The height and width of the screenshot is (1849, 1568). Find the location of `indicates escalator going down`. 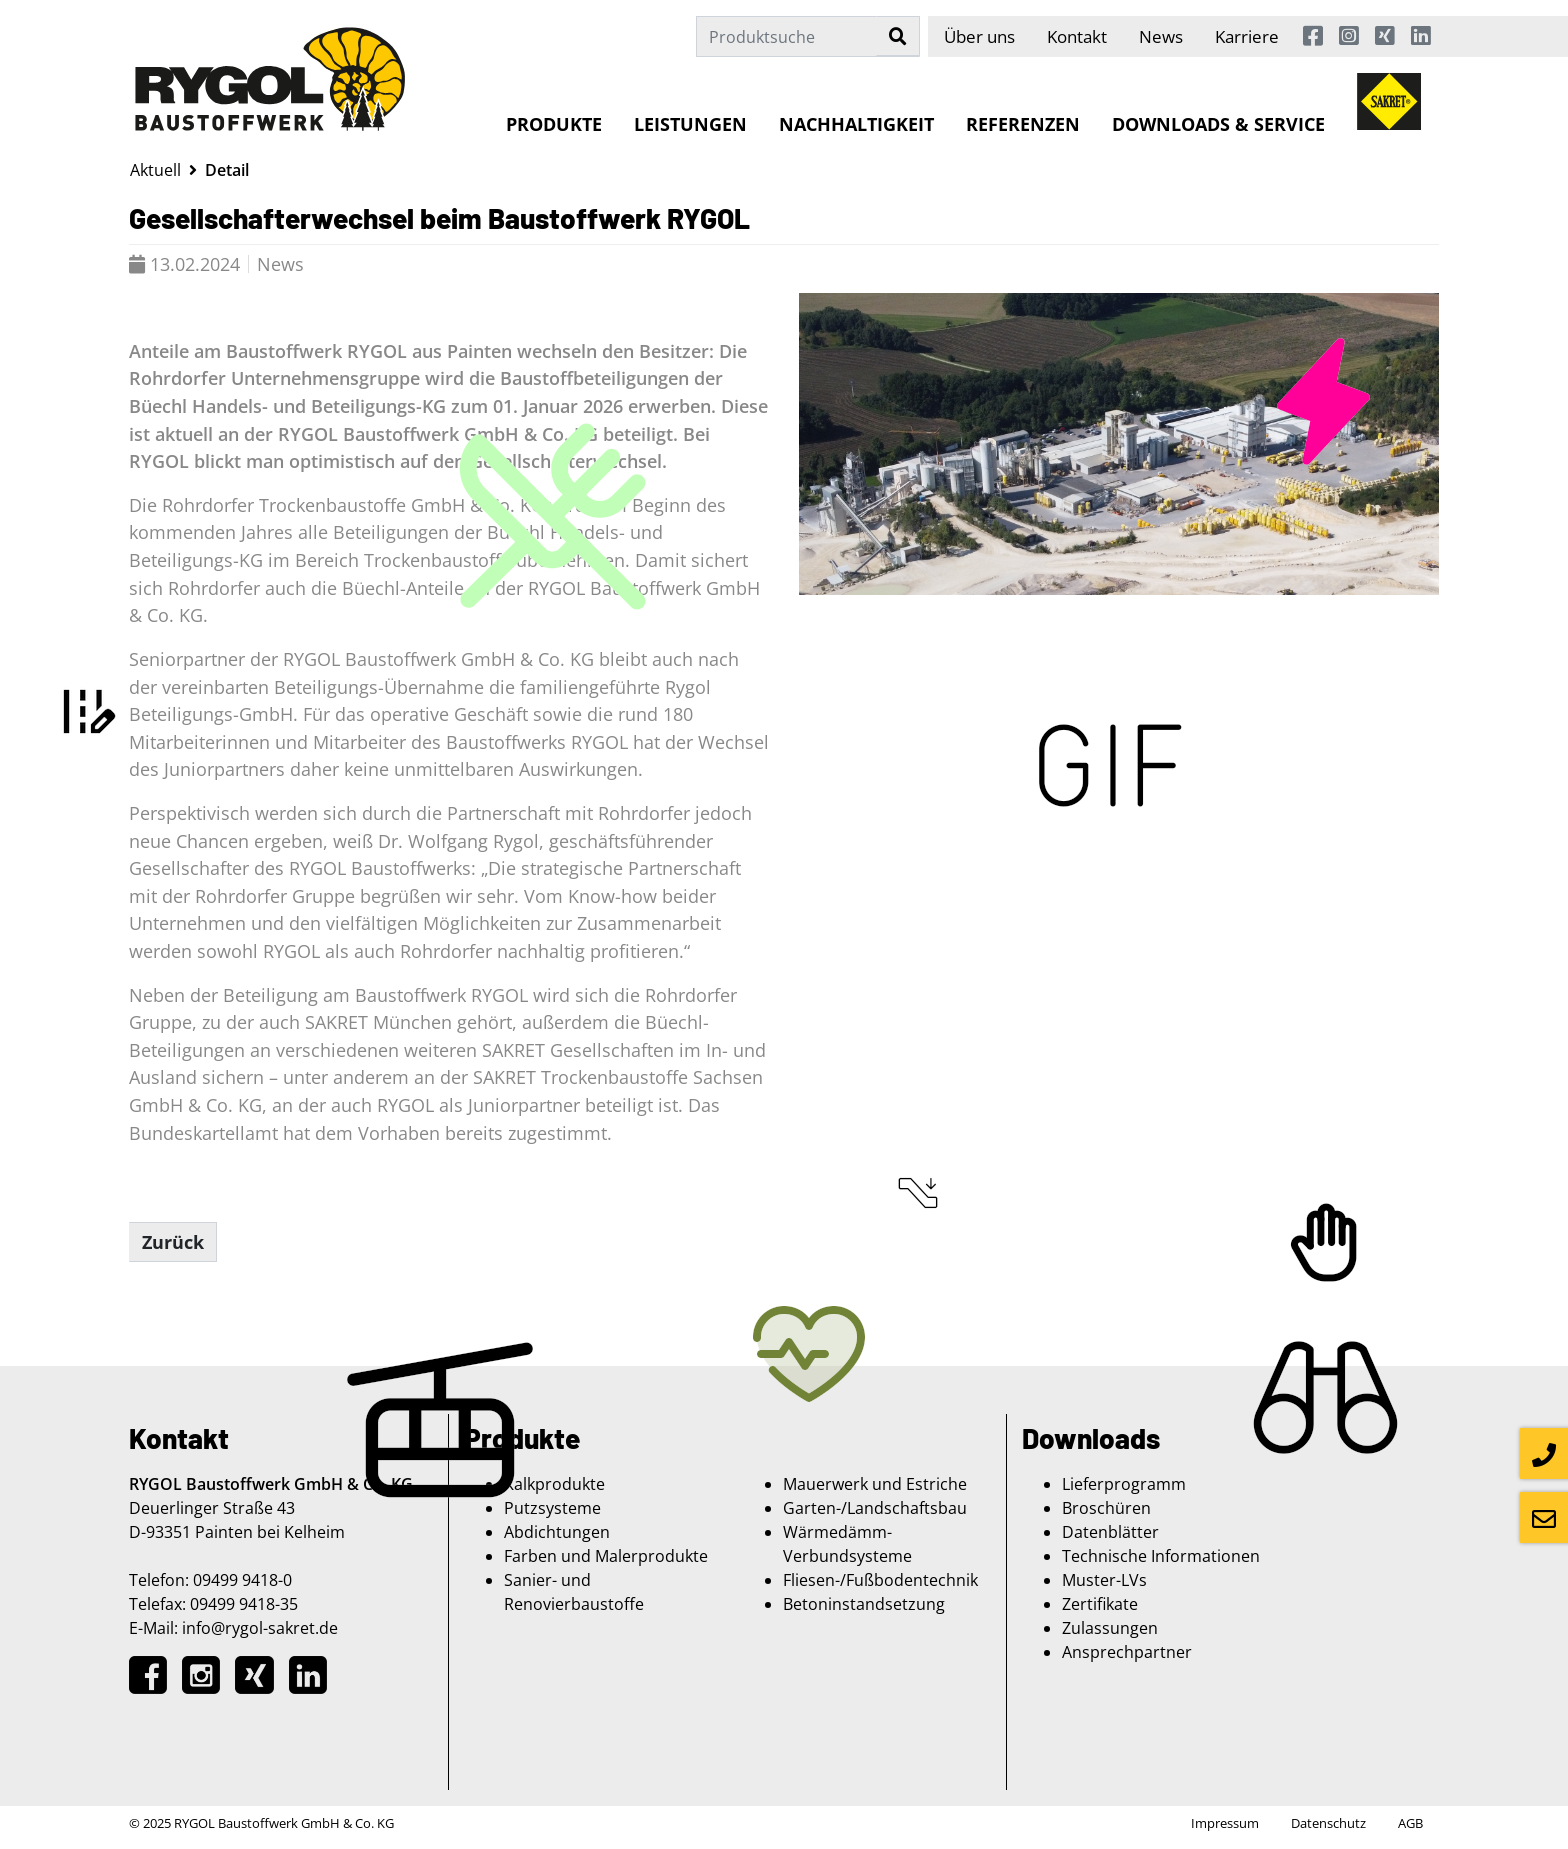

indicates escalator going down is located at coordinates (918, 1193).